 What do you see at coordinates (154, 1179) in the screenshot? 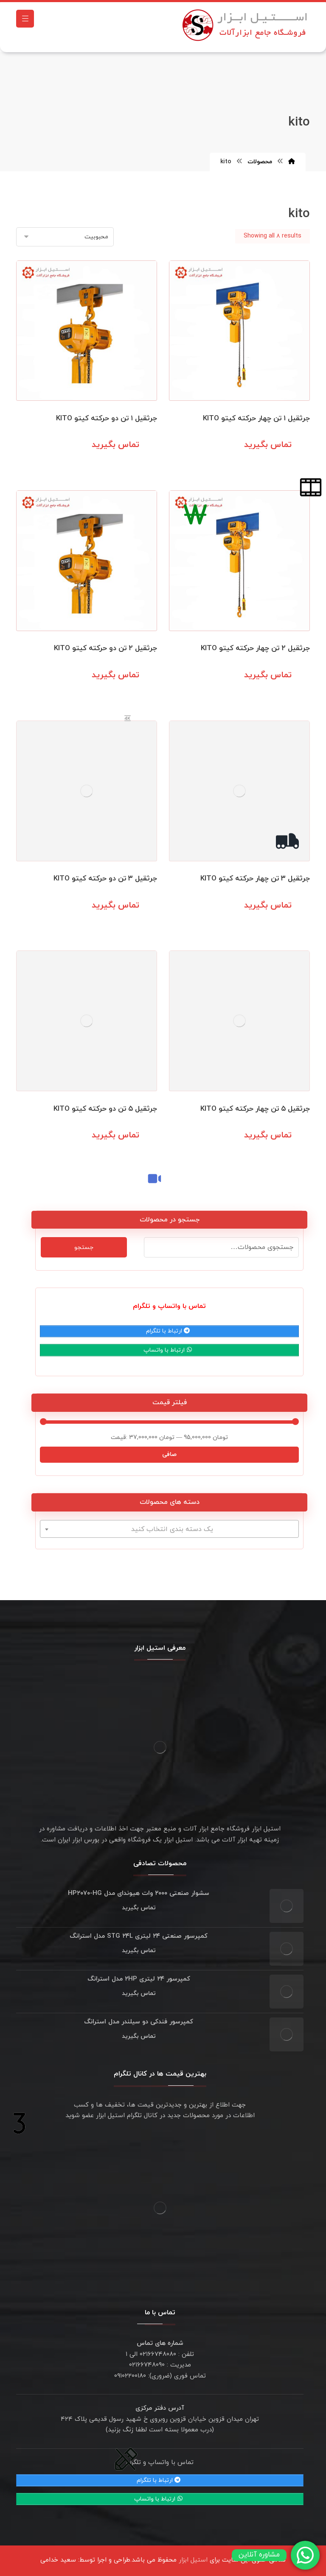
I see `start a video call` at bounding box center [154, 1179].